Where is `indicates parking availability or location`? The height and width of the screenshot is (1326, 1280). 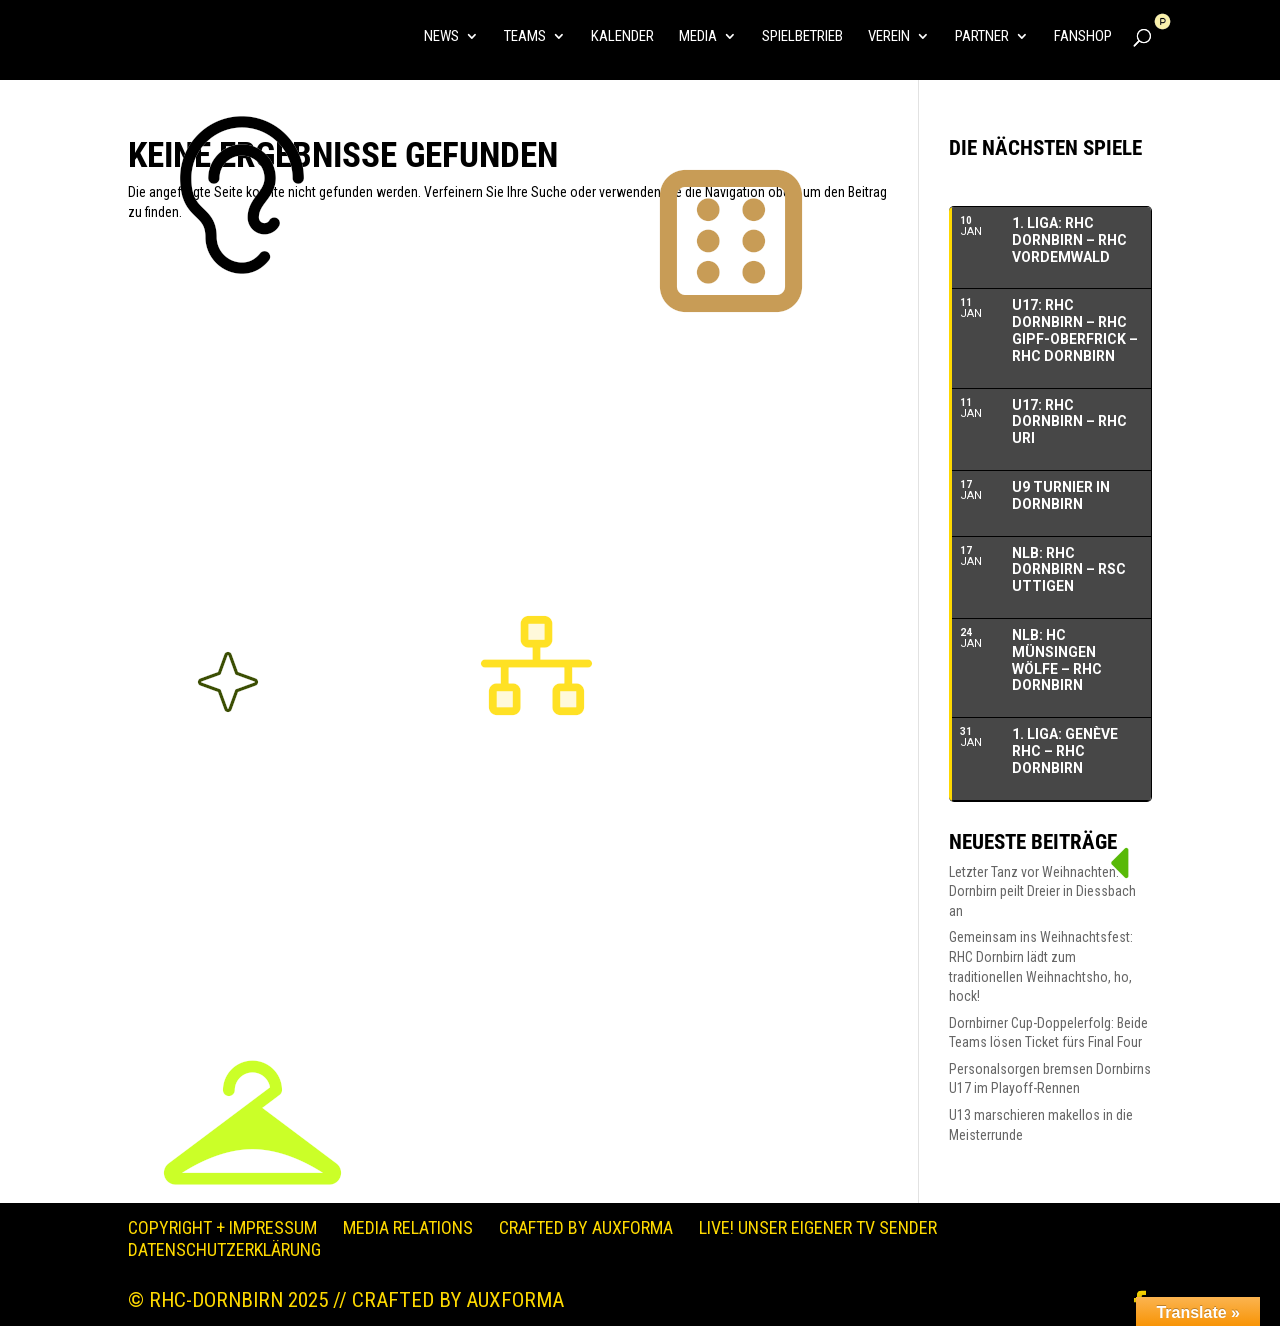
indicates parking availability or location is located at coordinates (1162, 21).